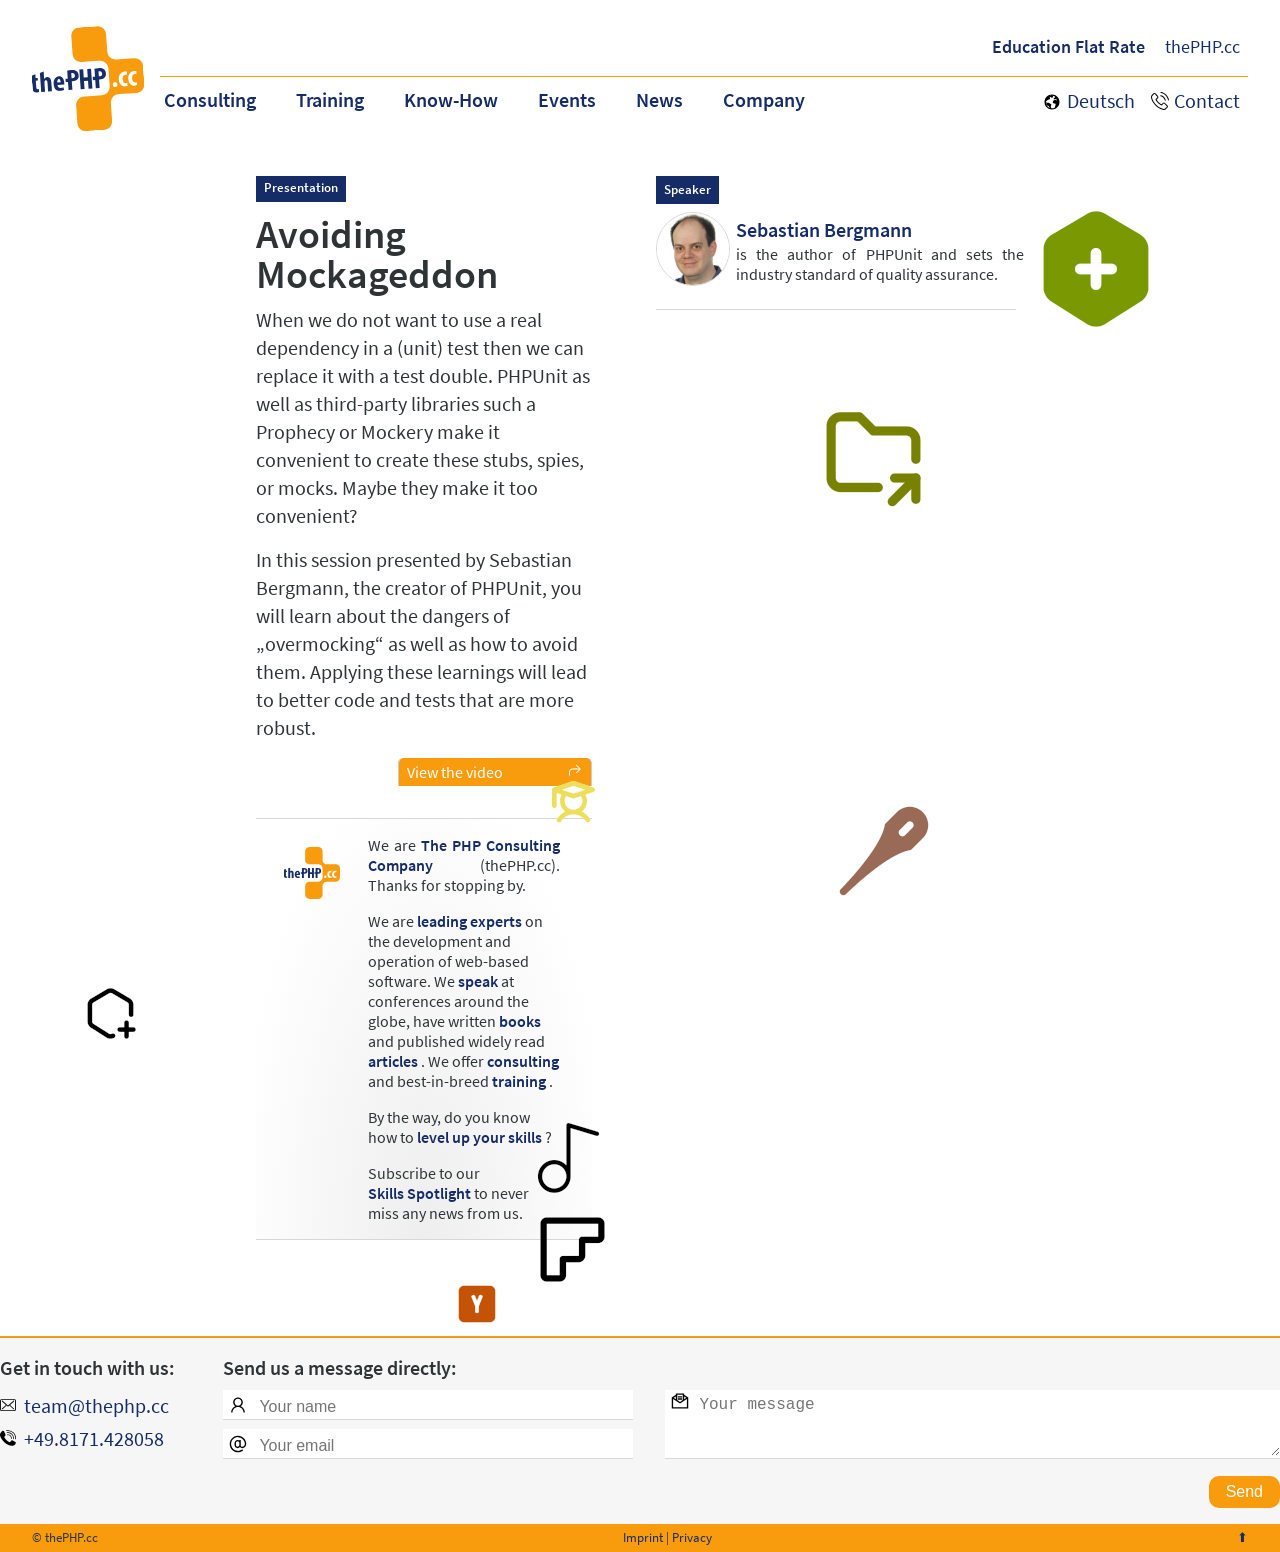 The image size is (1280, 1552). Describe the element at coordinates (873, 454) in the screenshot. I see `share a folder with others` at that location.